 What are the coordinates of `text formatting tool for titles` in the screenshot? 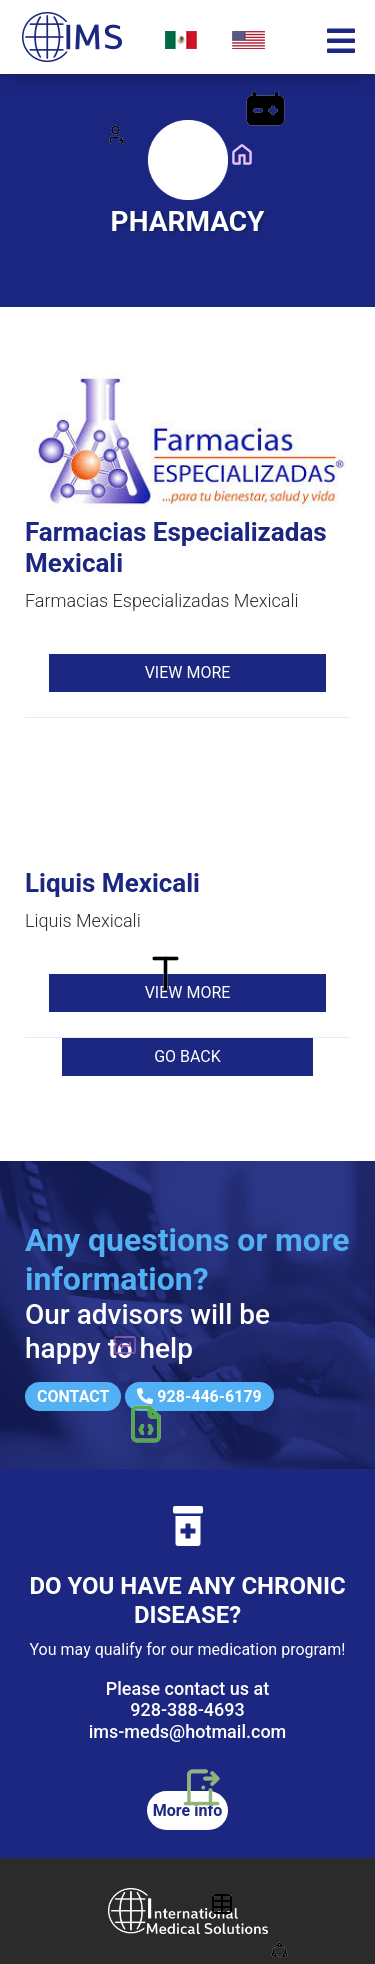 It's located at (165, 973).